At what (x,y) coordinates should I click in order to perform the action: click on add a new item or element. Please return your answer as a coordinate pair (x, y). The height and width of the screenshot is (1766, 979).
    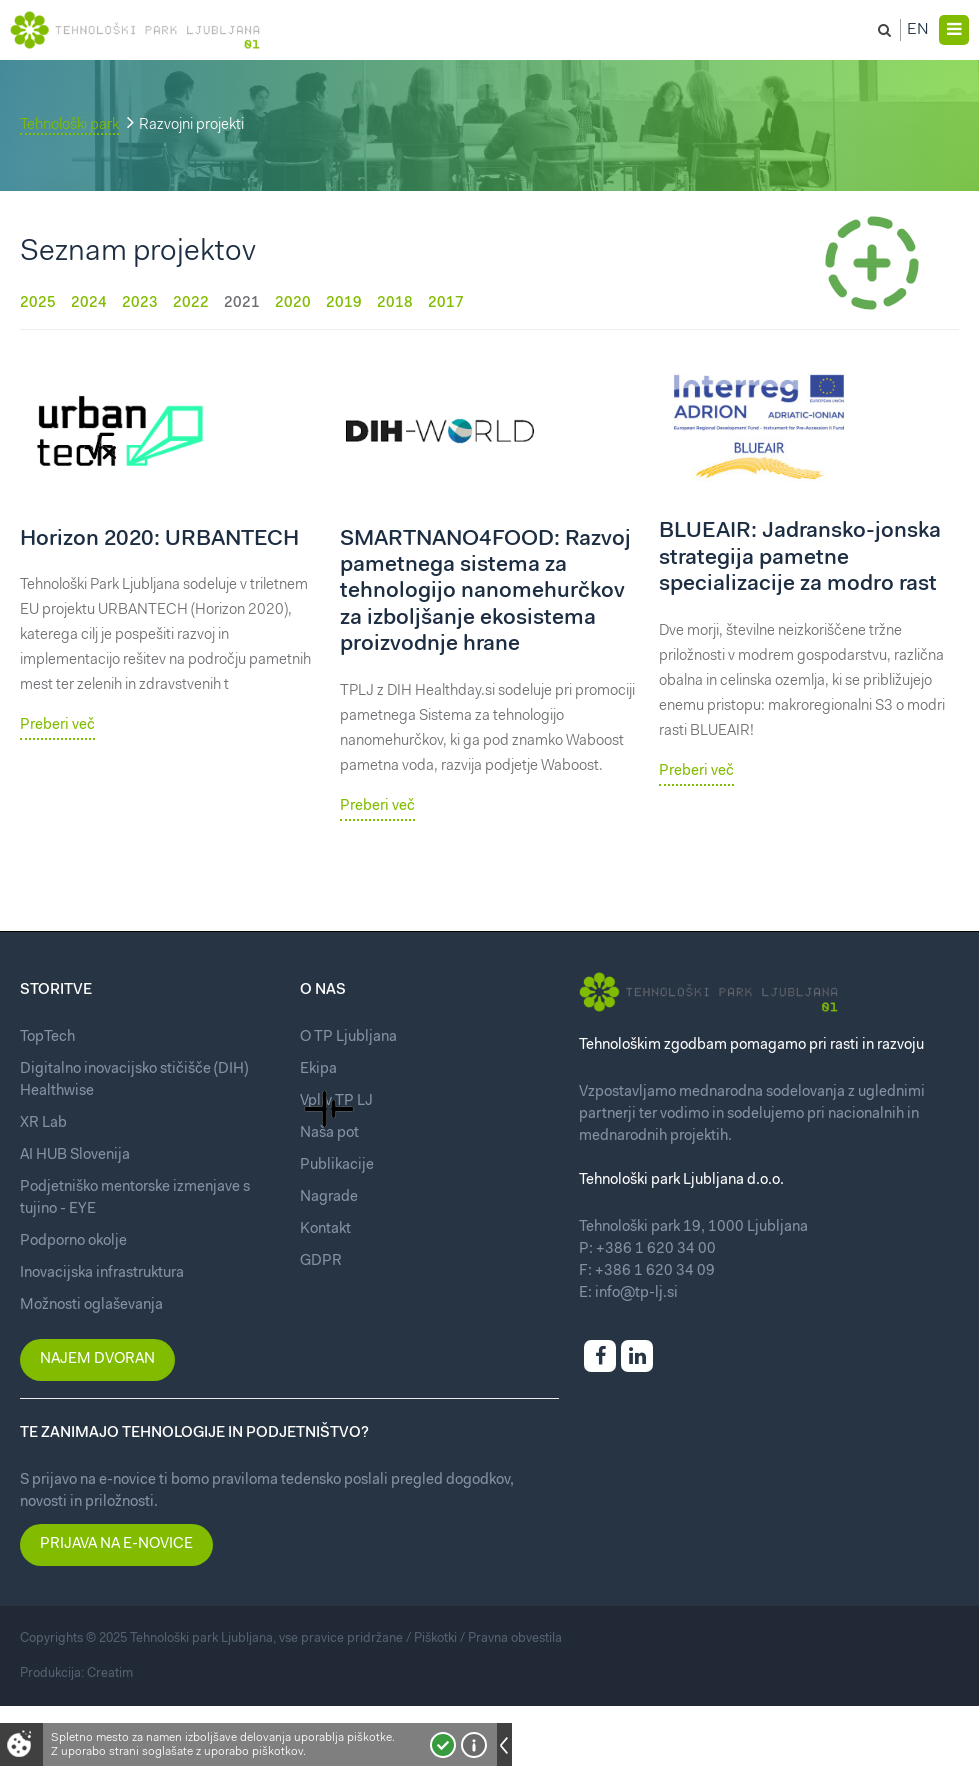
    Looking at the image, I should click on (872, 263).